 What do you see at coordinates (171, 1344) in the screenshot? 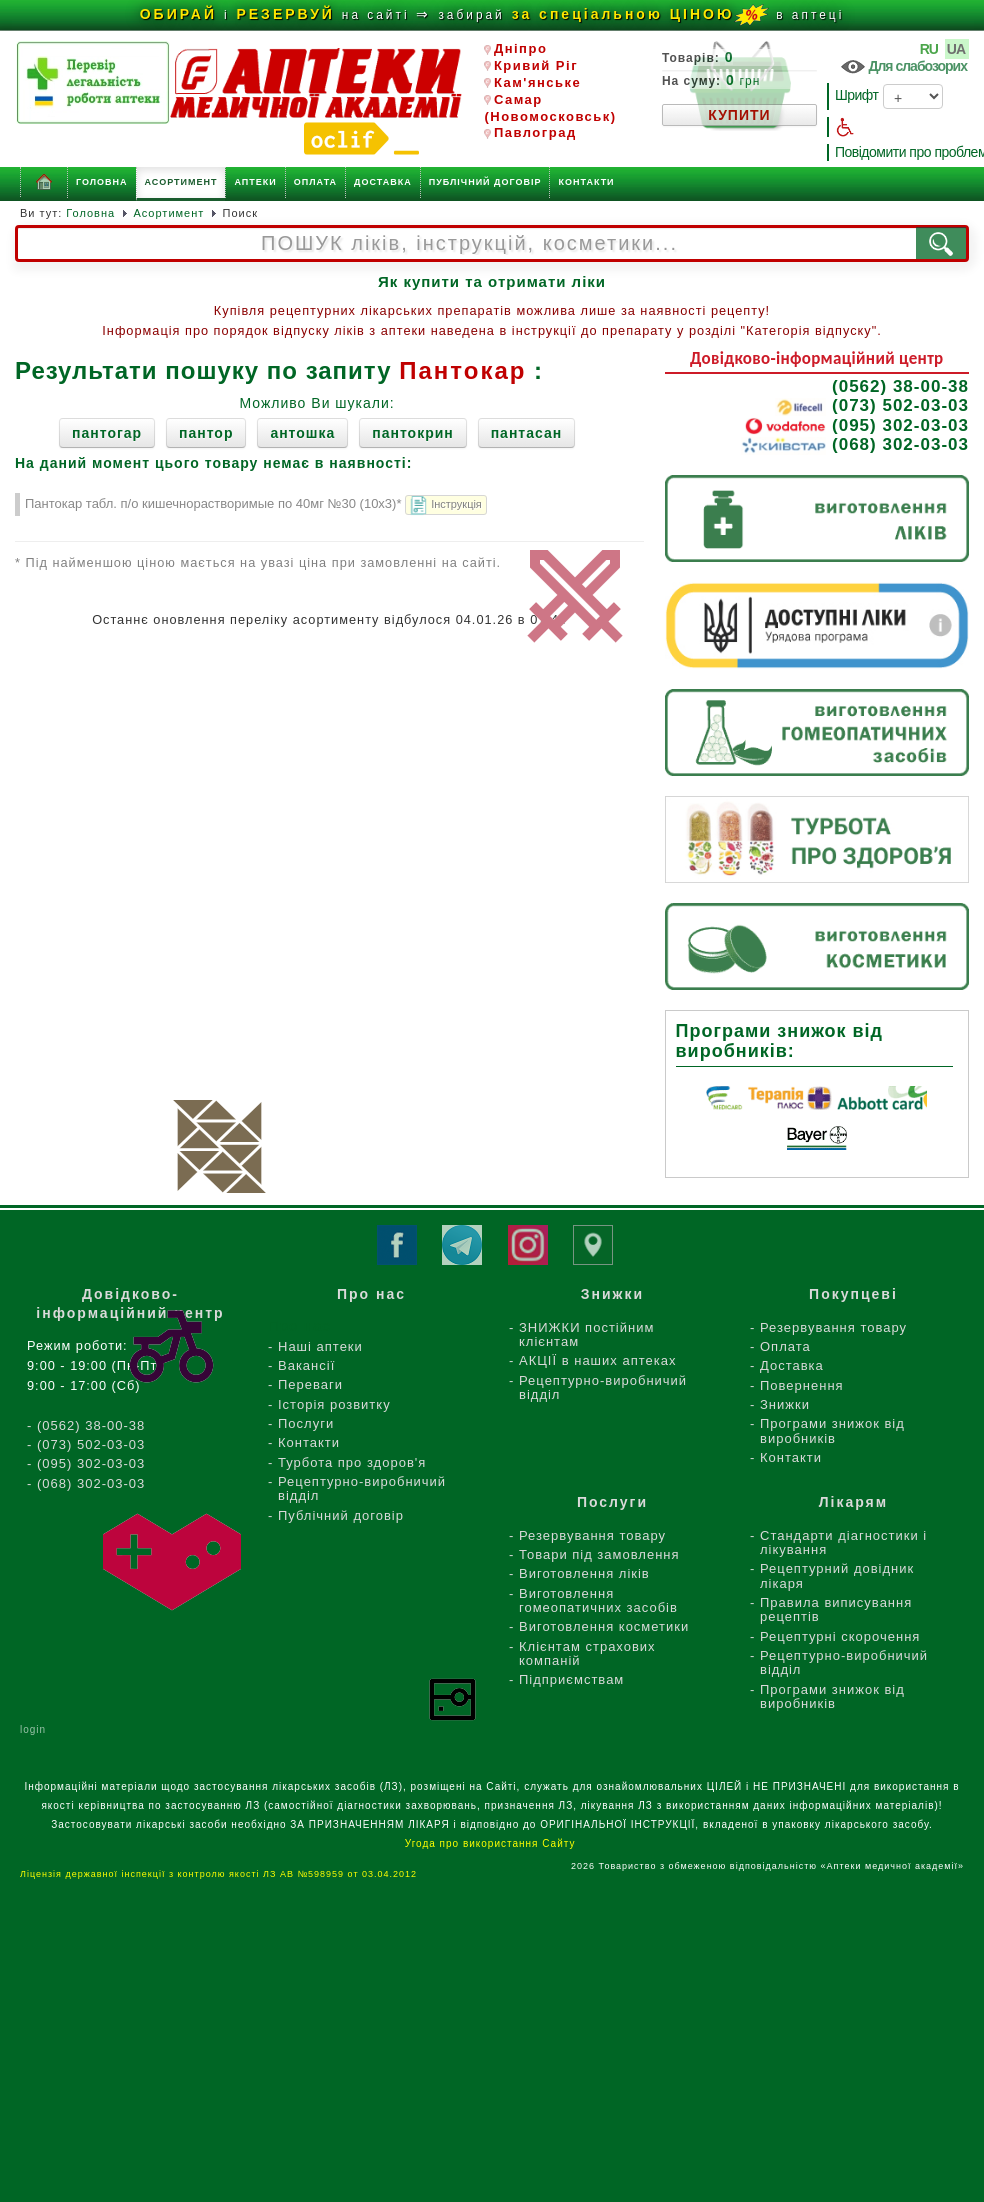
I see `select motorcycle as transportation mode` at bounding box center [171, 1344].